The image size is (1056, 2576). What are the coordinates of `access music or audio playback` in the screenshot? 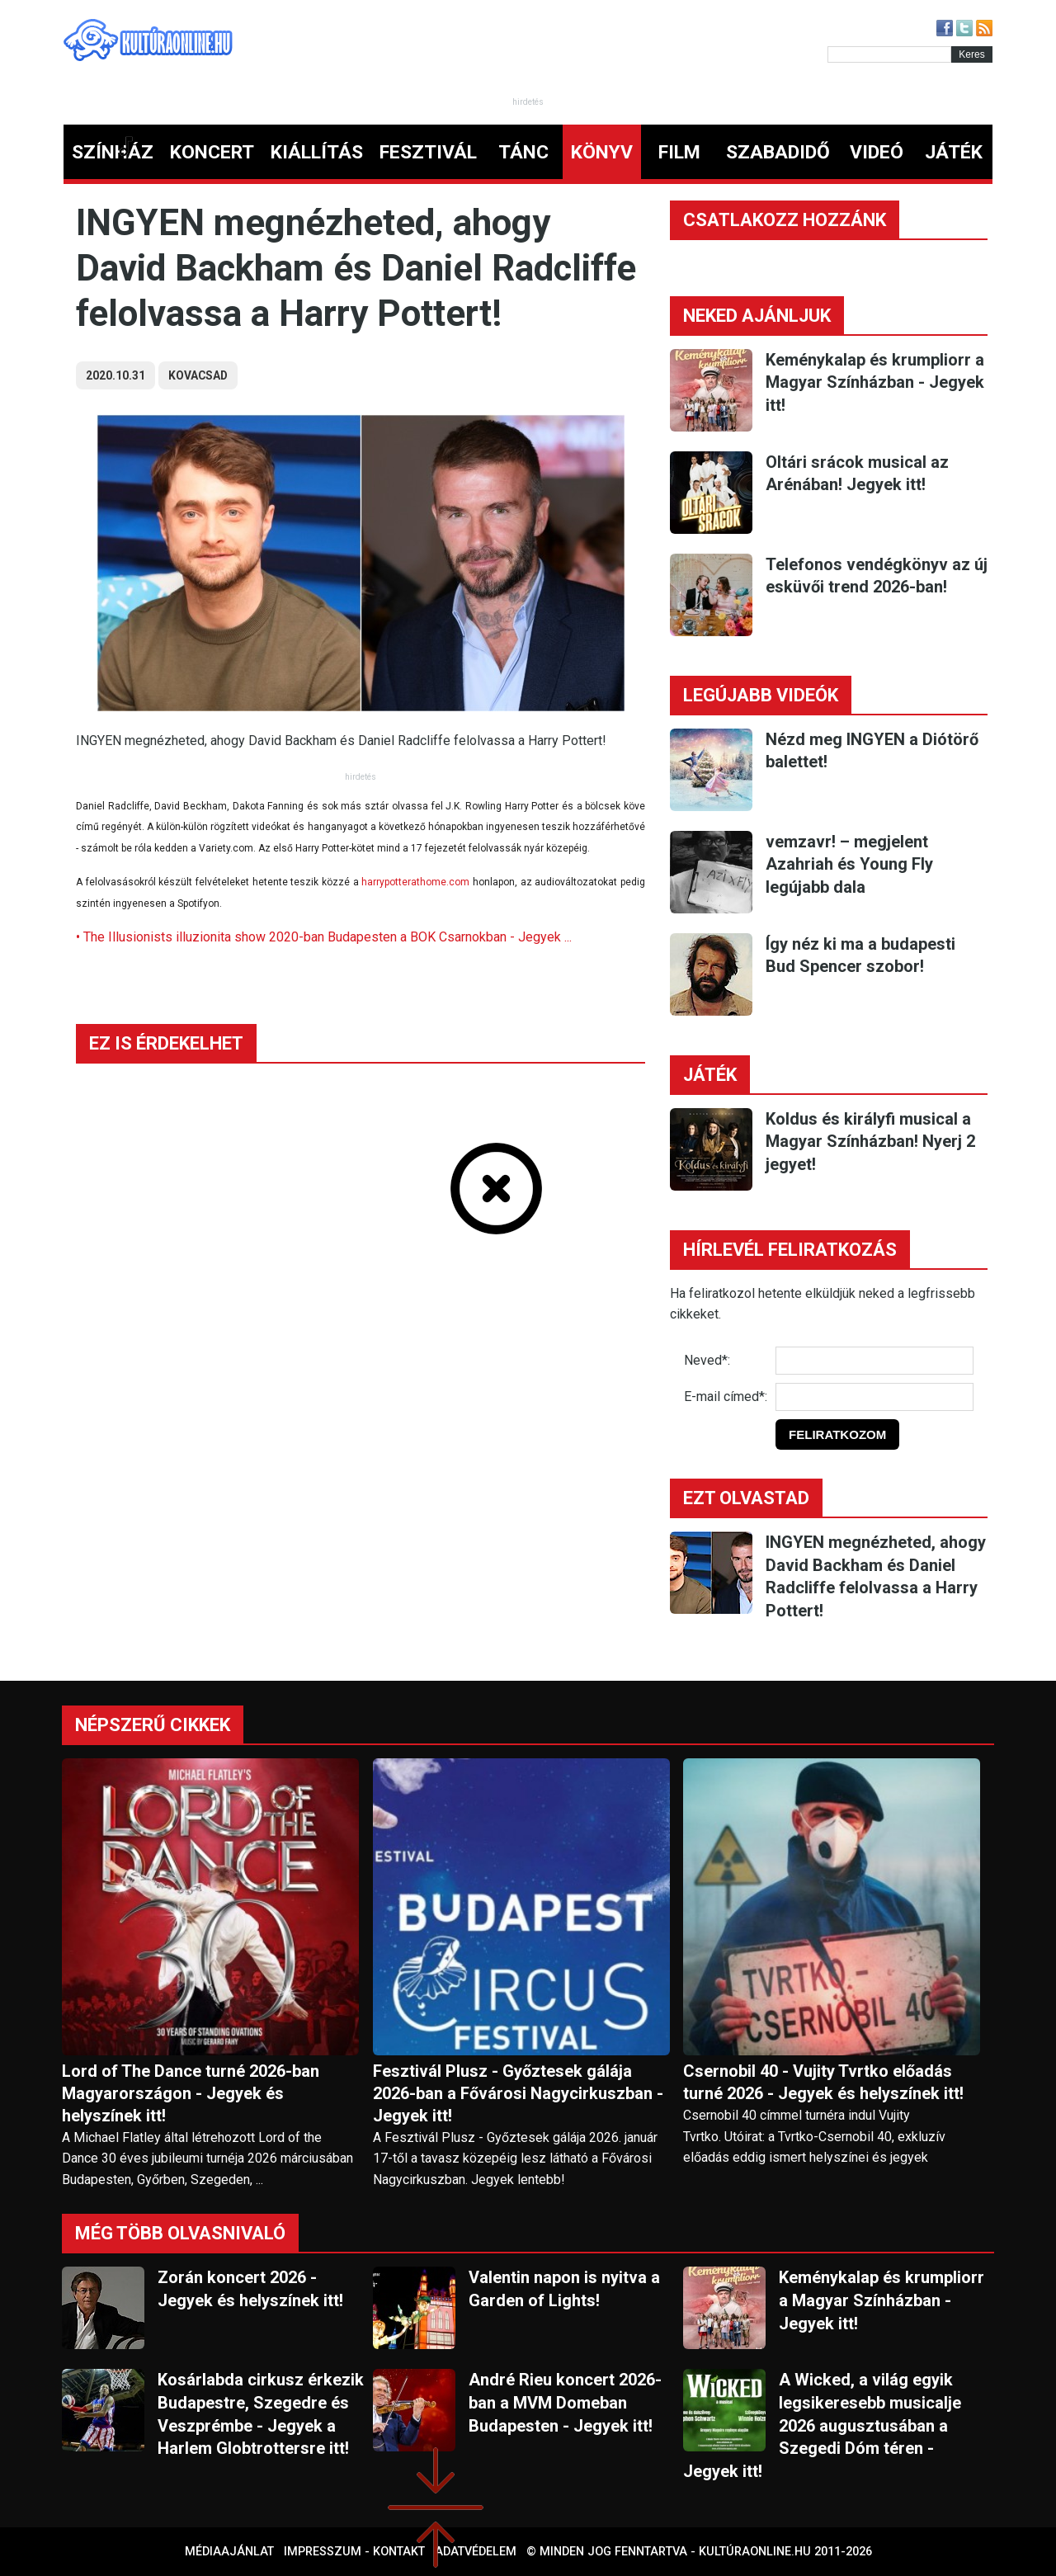 It's located at (125, 146).